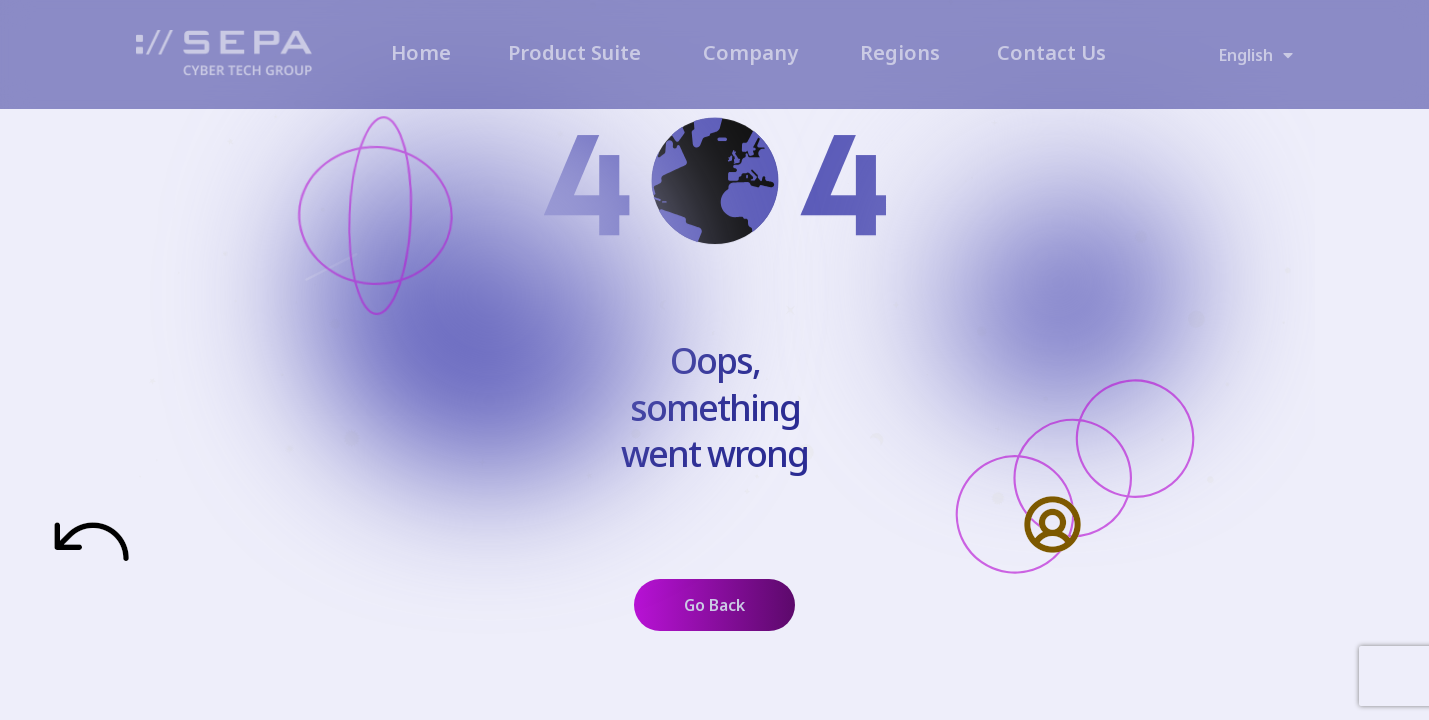 Image resolution: width=1429 pixels, height=720 pixels. I want to click on view your profile, so click(1052, 524).